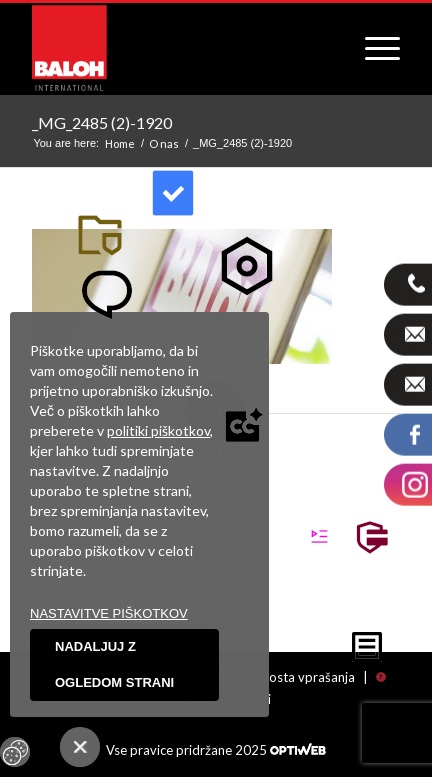 The height and width of the screenshot is (777, 432). I want to click on access protected or secure files, so click(100, 235).